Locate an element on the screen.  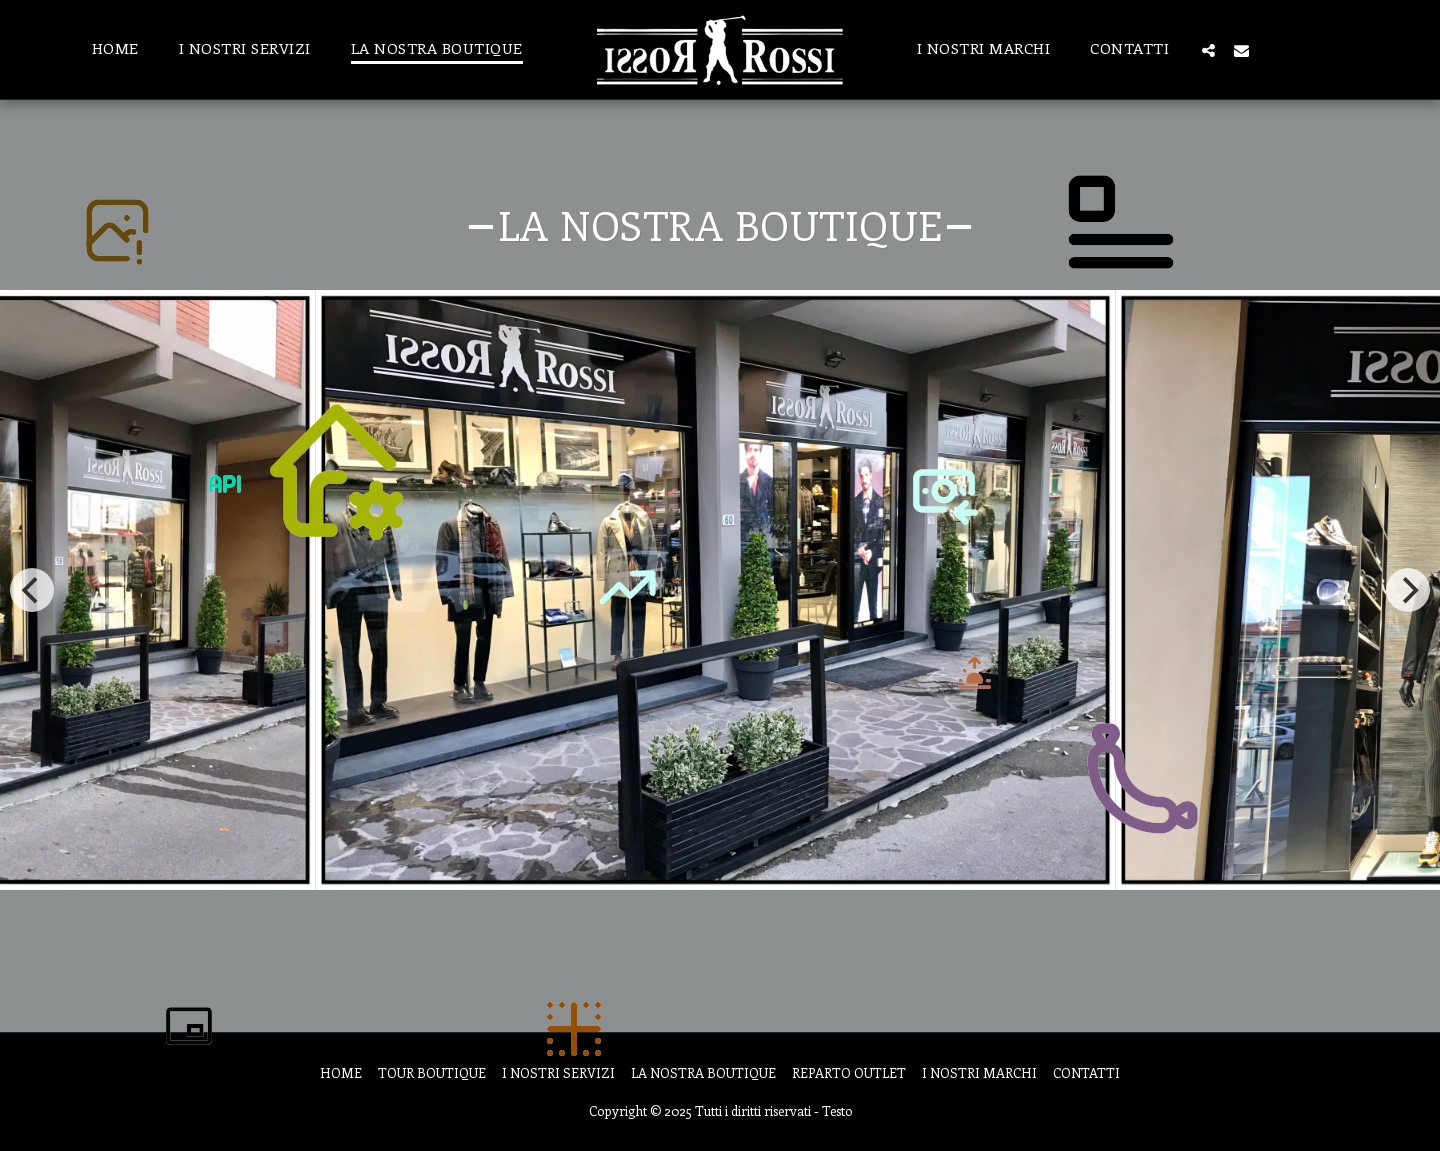
enable picture-in-picture mode is located at coordinates (189, 1026).